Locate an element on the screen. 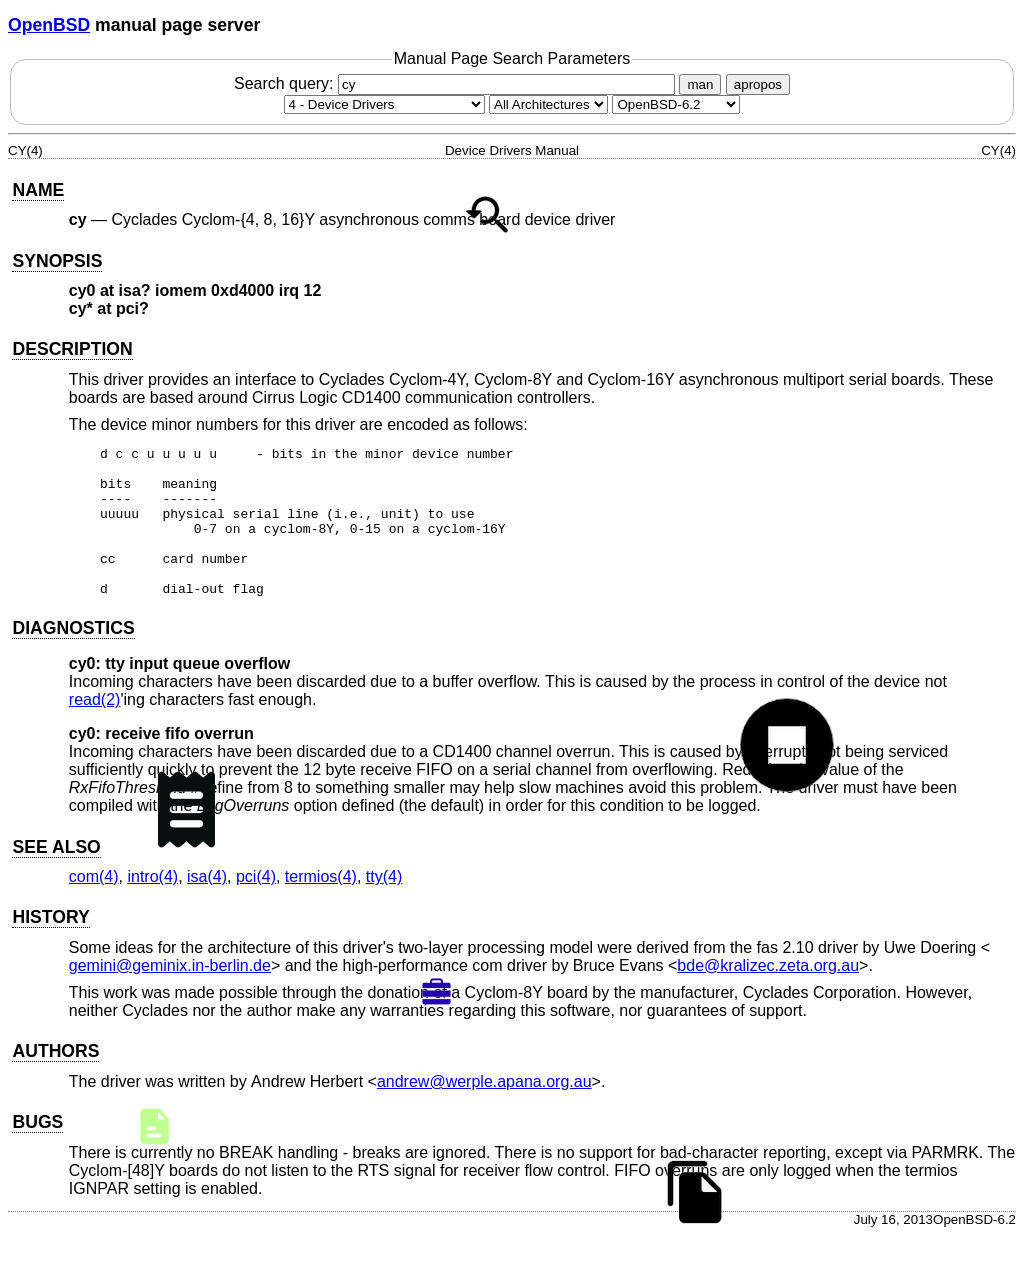 Image resolution: width=1024 pixels, height=1265 pixels. stop playback is located at coordinates (787, 745).